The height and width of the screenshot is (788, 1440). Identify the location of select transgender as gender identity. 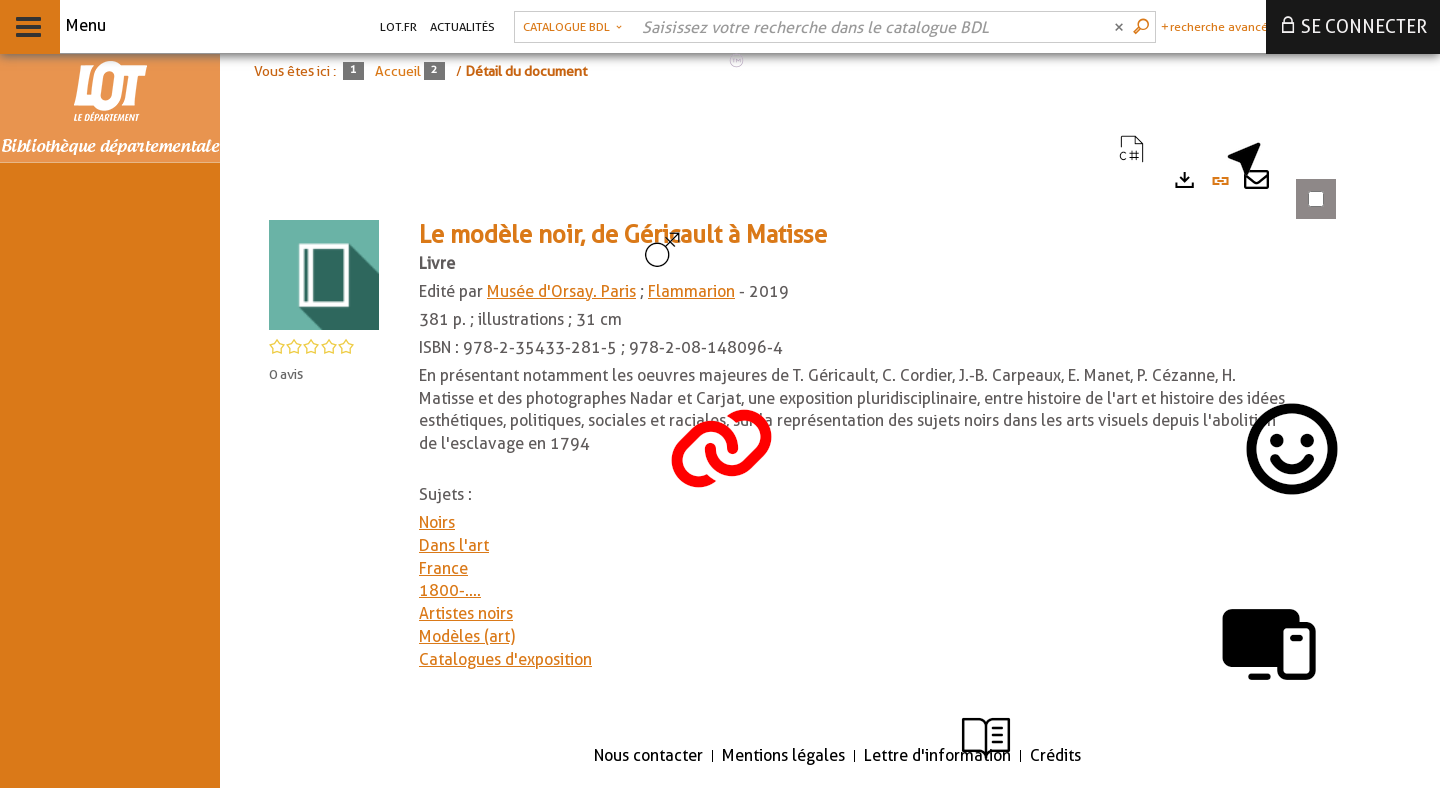
(663, 249).